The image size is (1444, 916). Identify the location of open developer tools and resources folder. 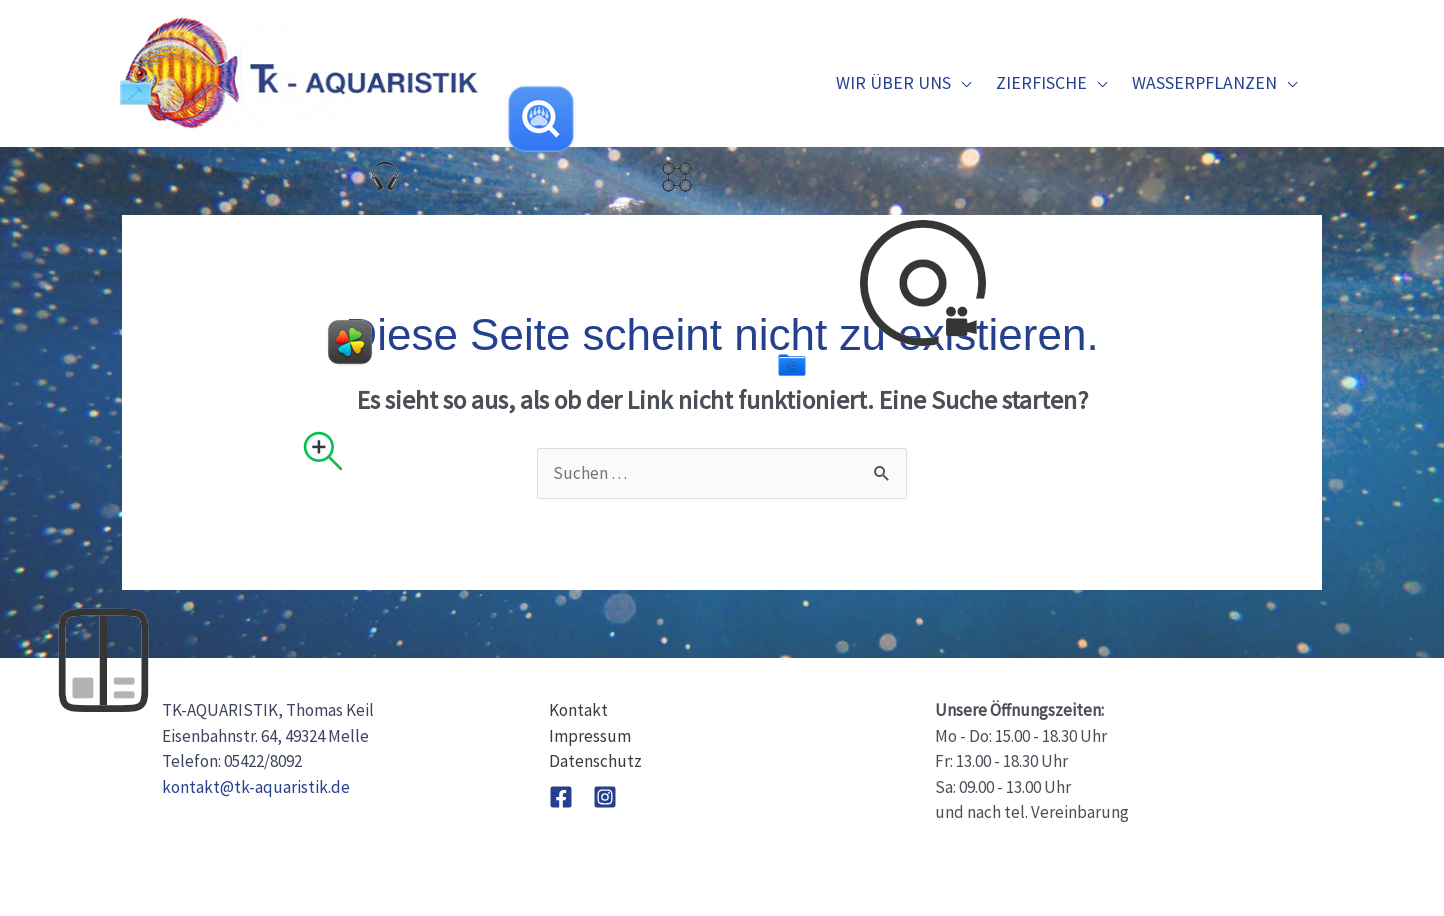
(135, 92).